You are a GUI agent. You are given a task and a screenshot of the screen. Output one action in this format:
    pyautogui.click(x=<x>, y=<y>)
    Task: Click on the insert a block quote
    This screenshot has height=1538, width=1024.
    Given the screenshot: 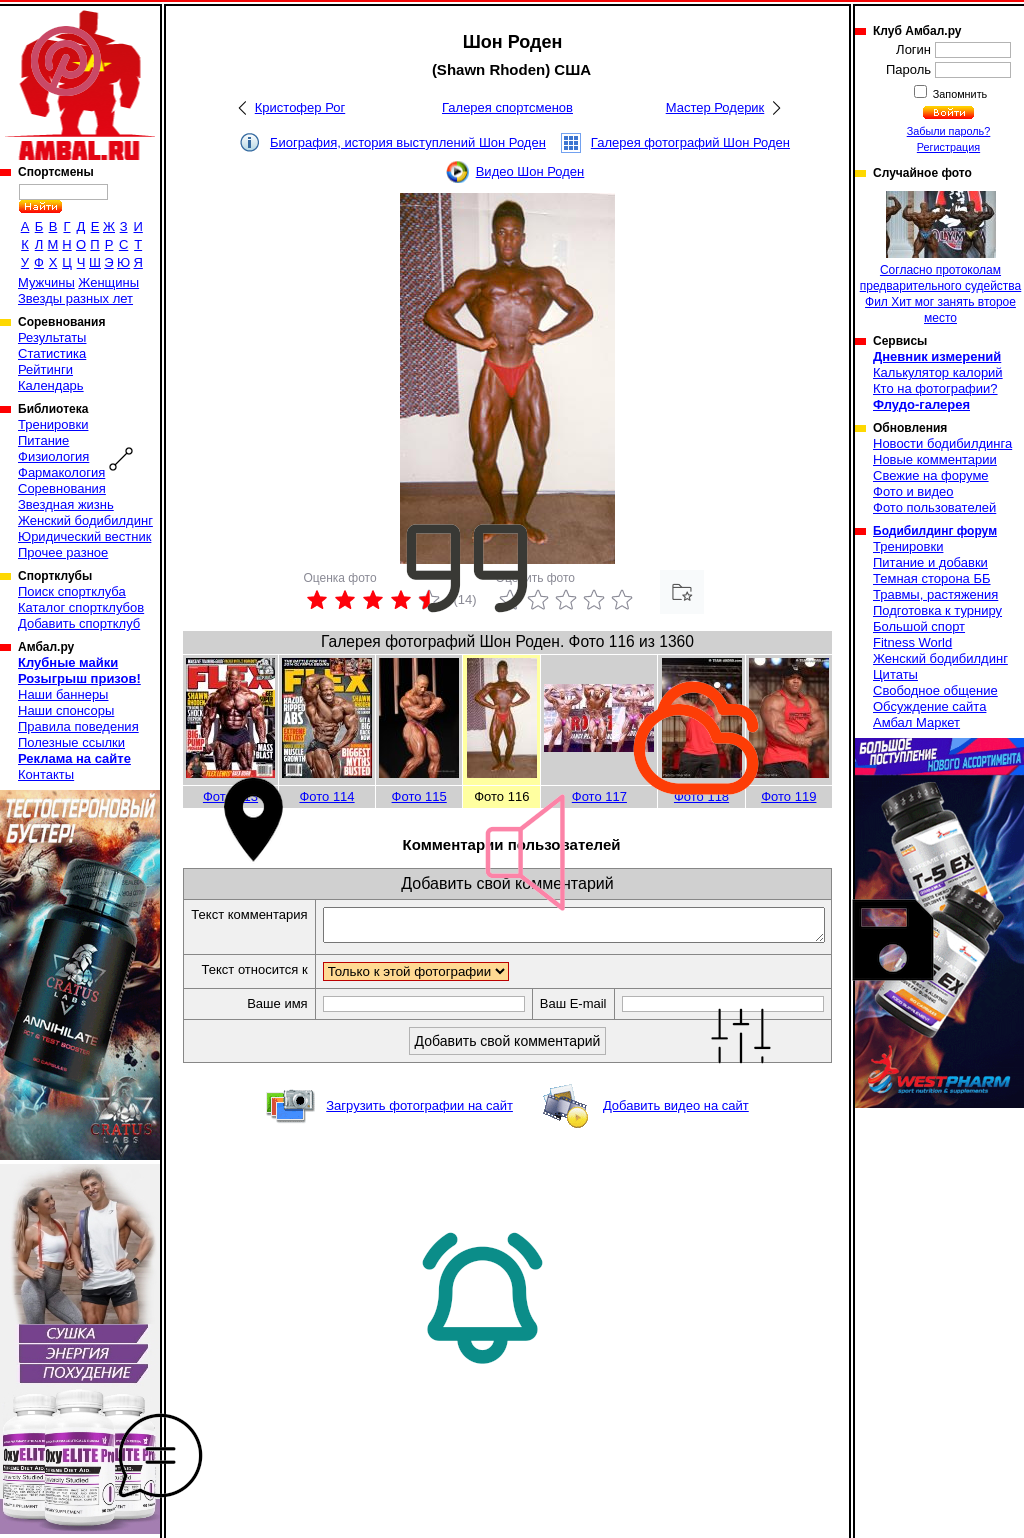 What is the action you would take?
    pyautogui.click(x=467, y=566)
    